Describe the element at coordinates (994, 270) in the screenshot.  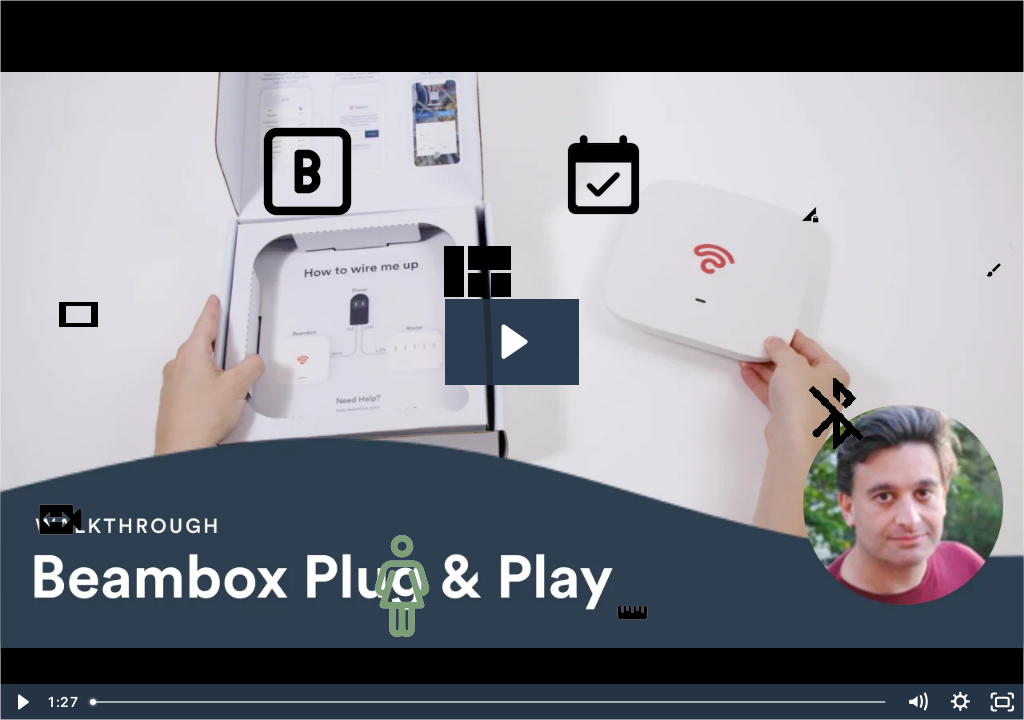
I see `access drawing or painting tools` at that location.